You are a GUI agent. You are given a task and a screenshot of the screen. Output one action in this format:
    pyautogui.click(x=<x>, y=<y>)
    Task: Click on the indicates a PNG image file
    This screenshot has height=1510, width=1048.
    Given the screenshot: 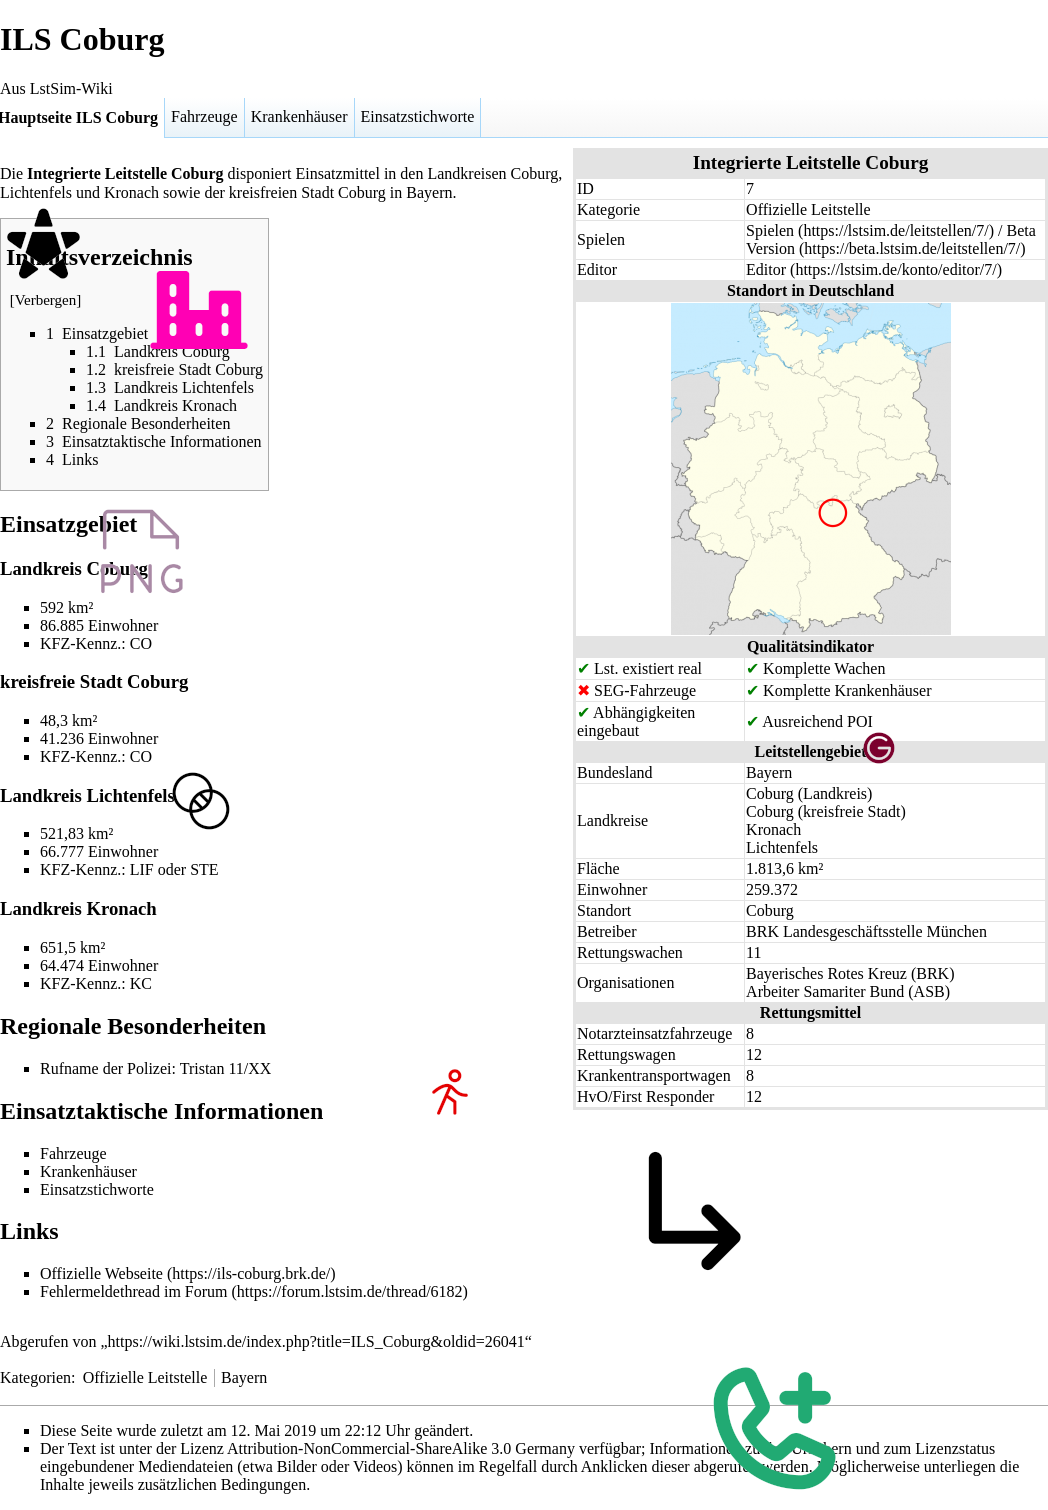 What is the action you would take?
    pyautogui.click(x=141, y=555)
    